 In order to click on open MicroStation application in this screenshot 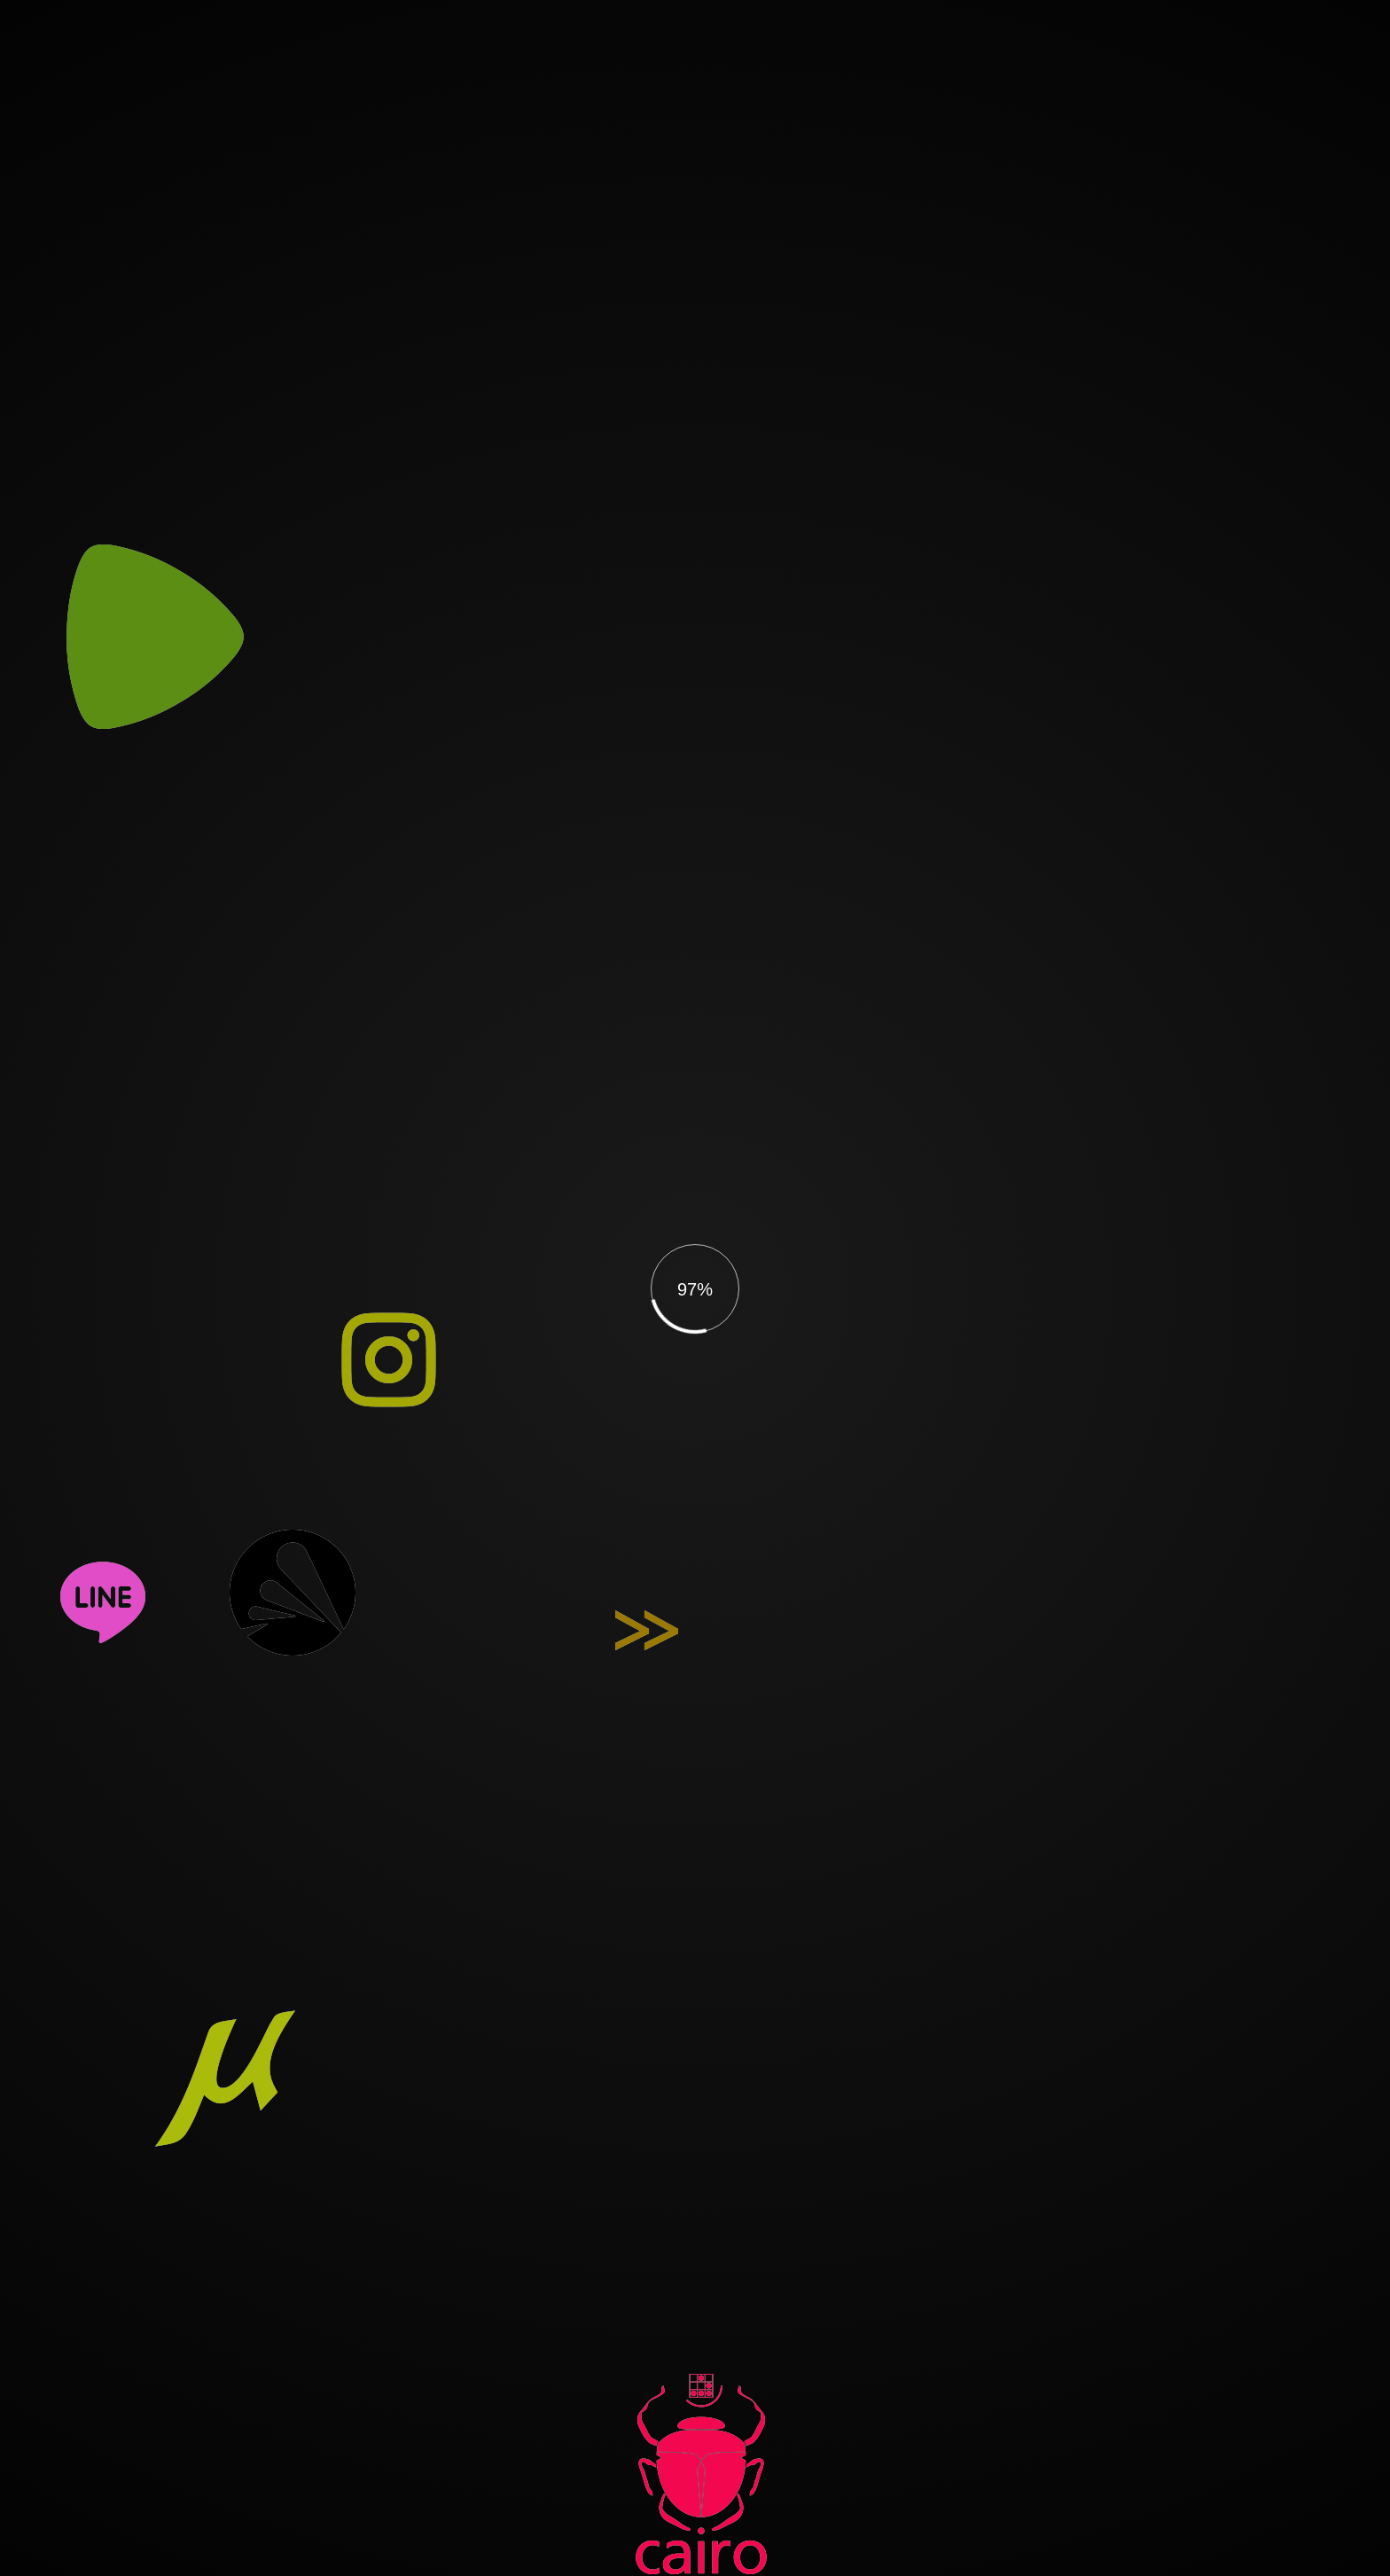, I will do `click(225, 2079)`.